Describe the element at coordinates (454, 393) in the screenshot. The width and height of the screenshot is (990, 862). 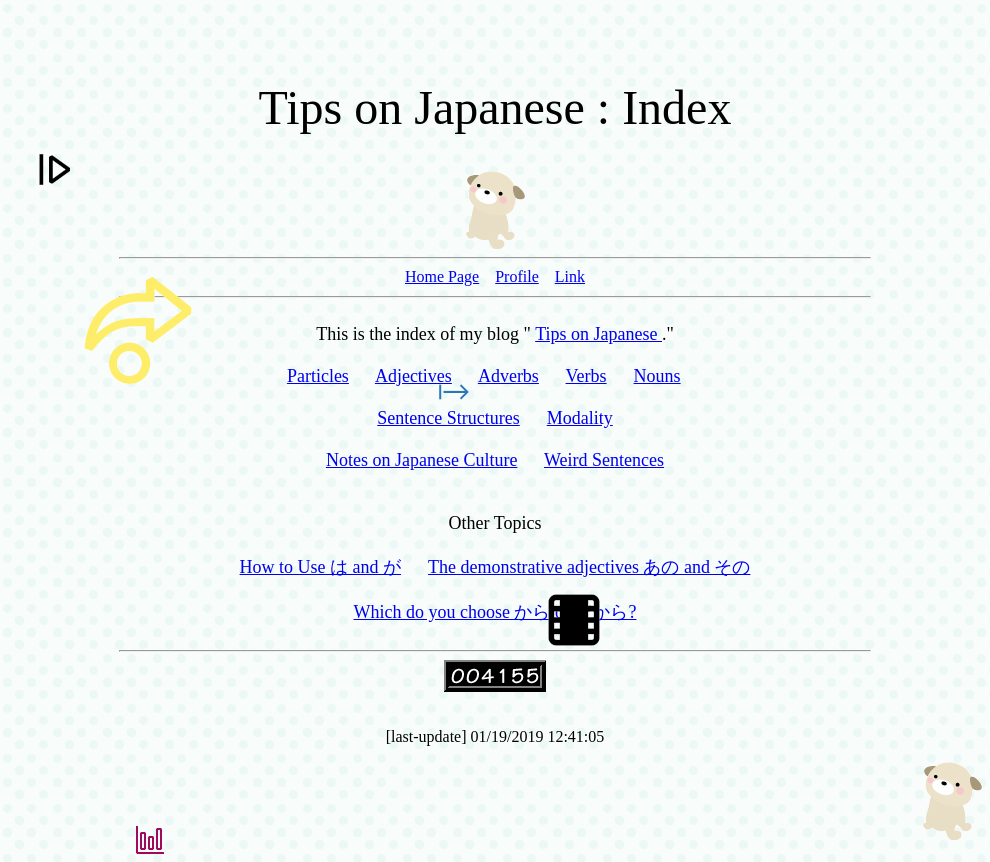
I see `export file or data to external location` at that location.